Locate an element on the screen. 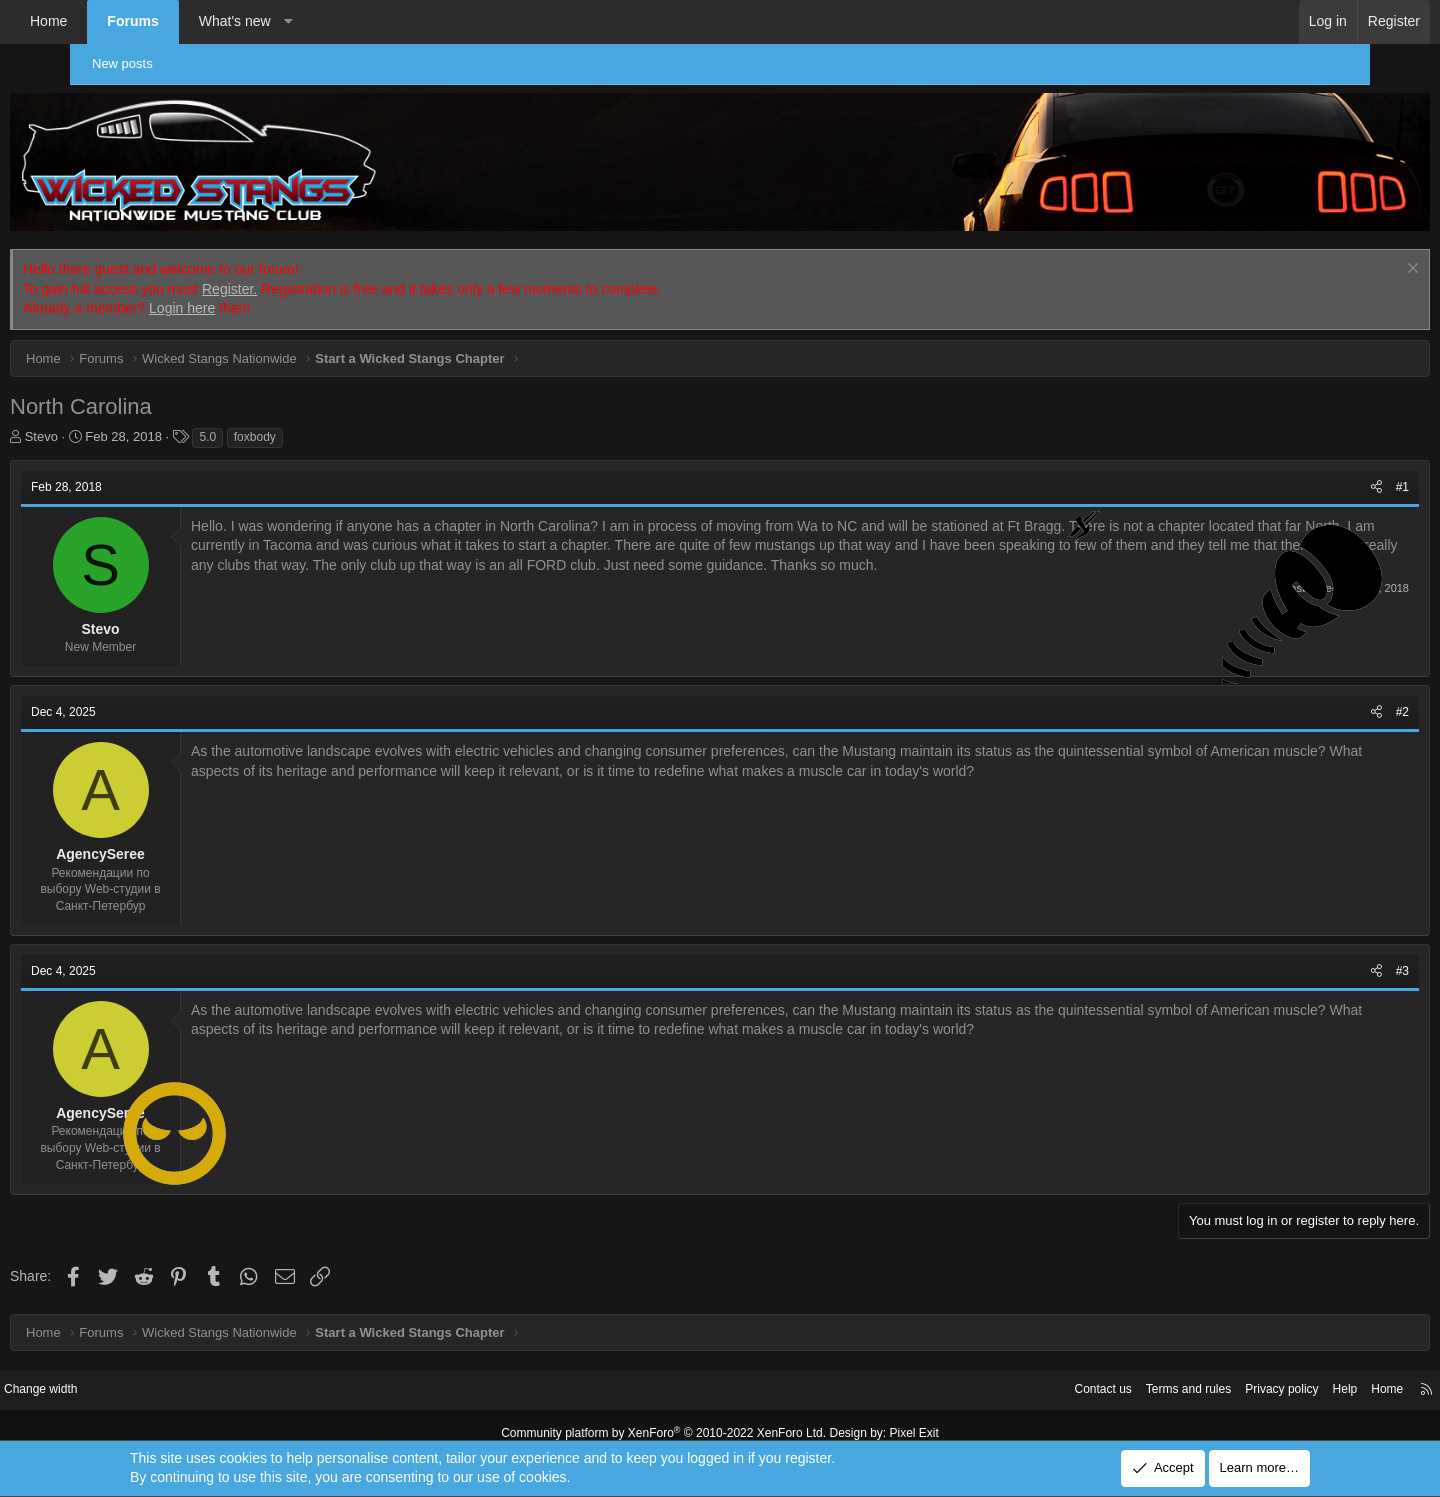 This screenshot has height=1497, width=1440. indicates overkill or excessive damage in gameplay is located at coordinates (174, 1133).